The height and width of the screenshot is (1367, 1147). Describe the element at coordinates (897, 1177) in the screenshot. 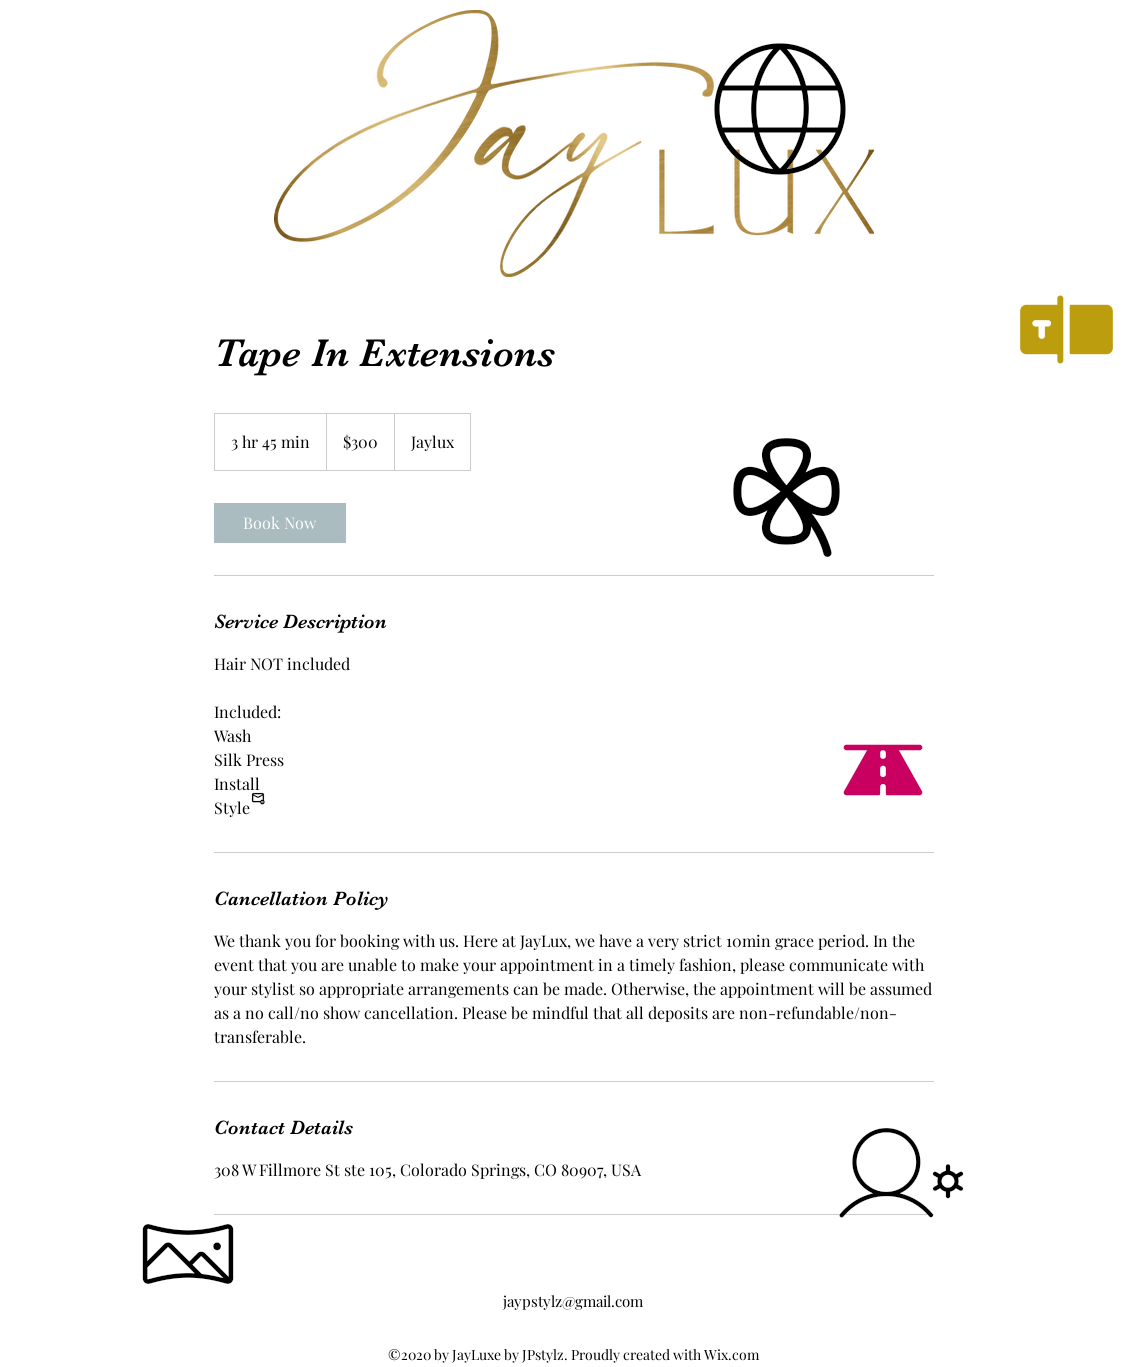

I see `access user settings` at that location.